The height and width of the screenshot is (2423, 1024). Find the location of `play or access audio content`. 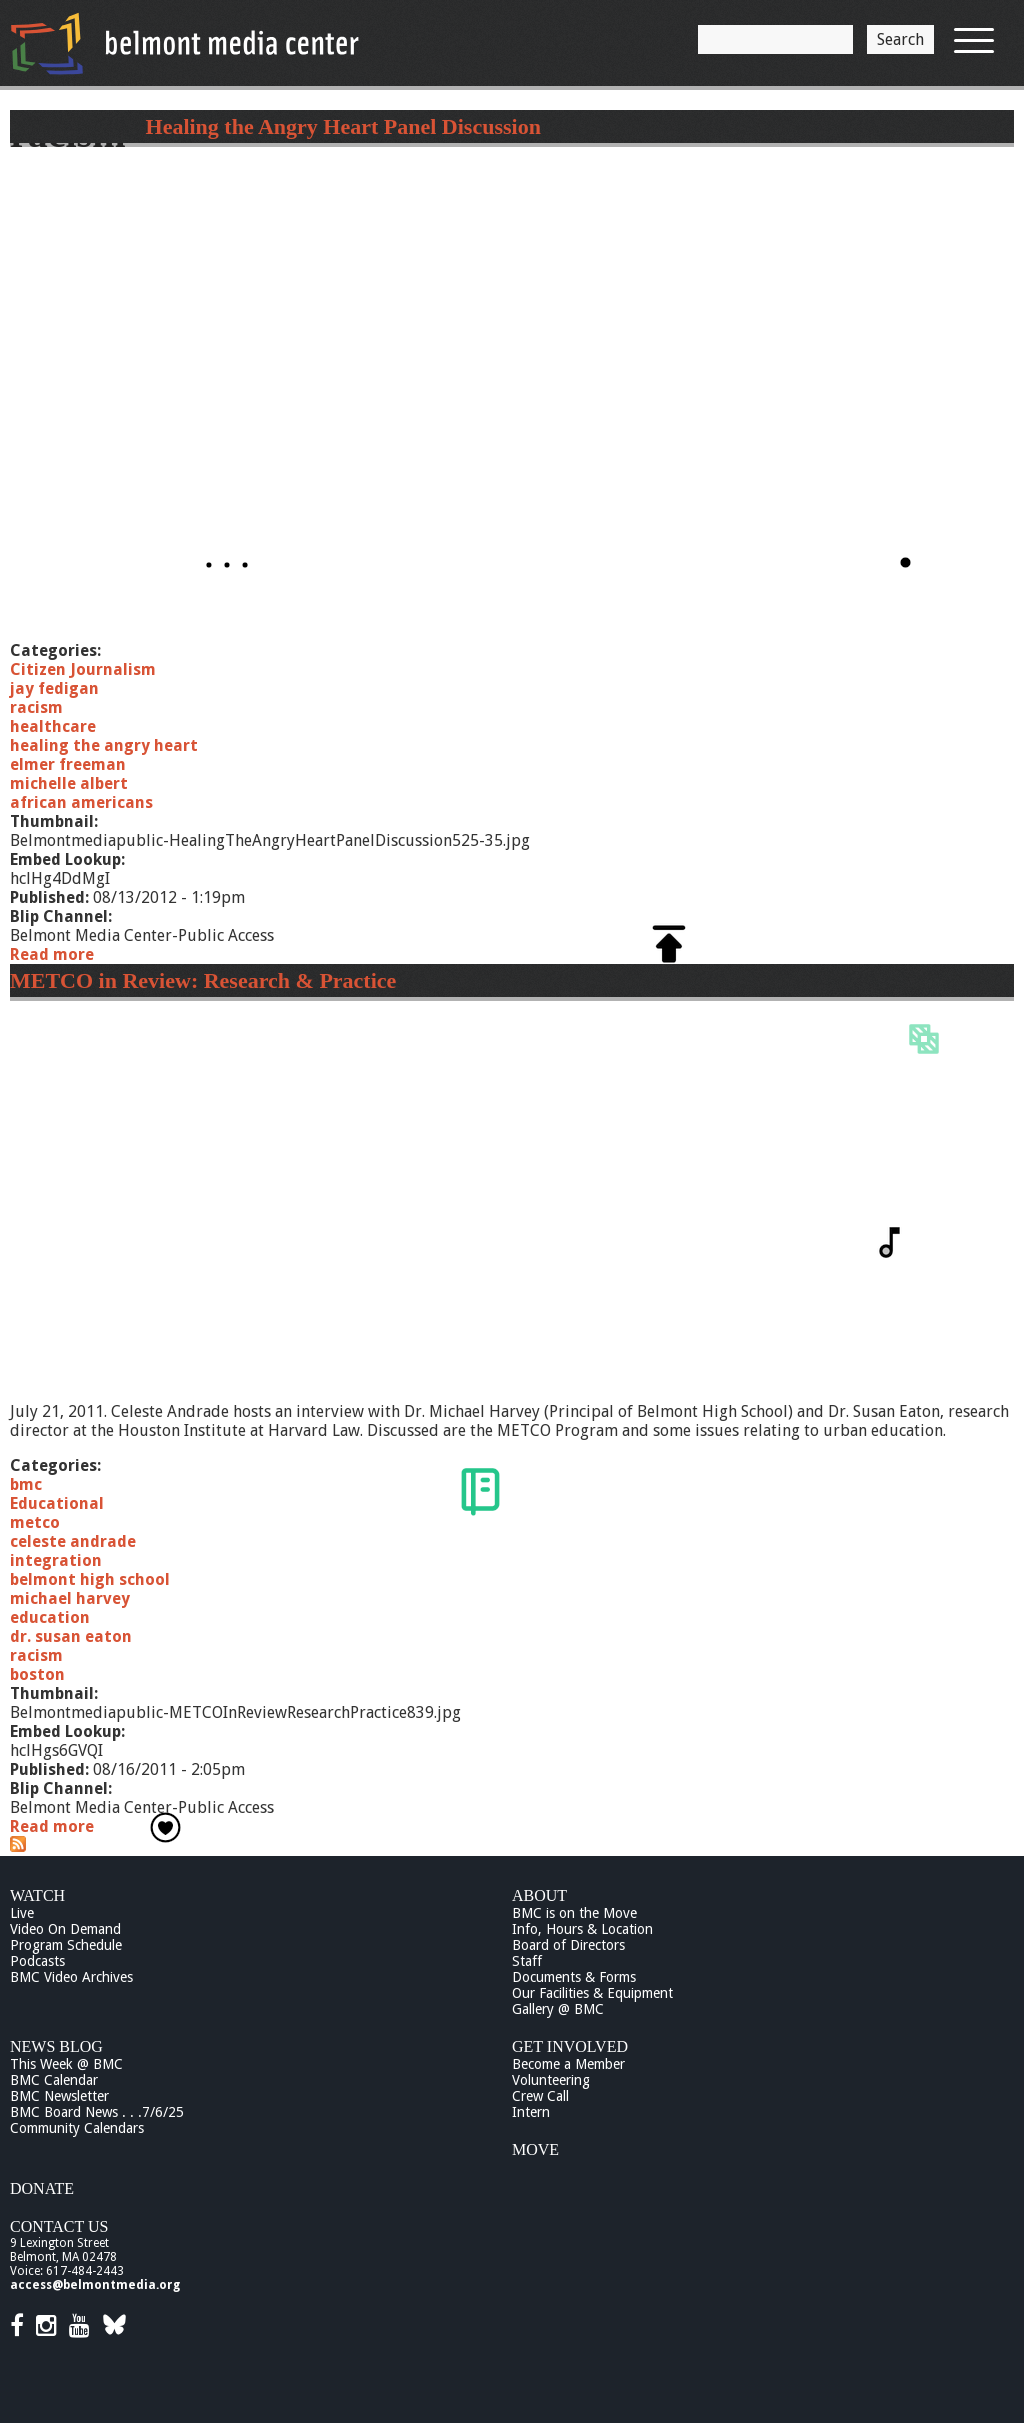

play or access audio content is located at coordinates (889, 1242).